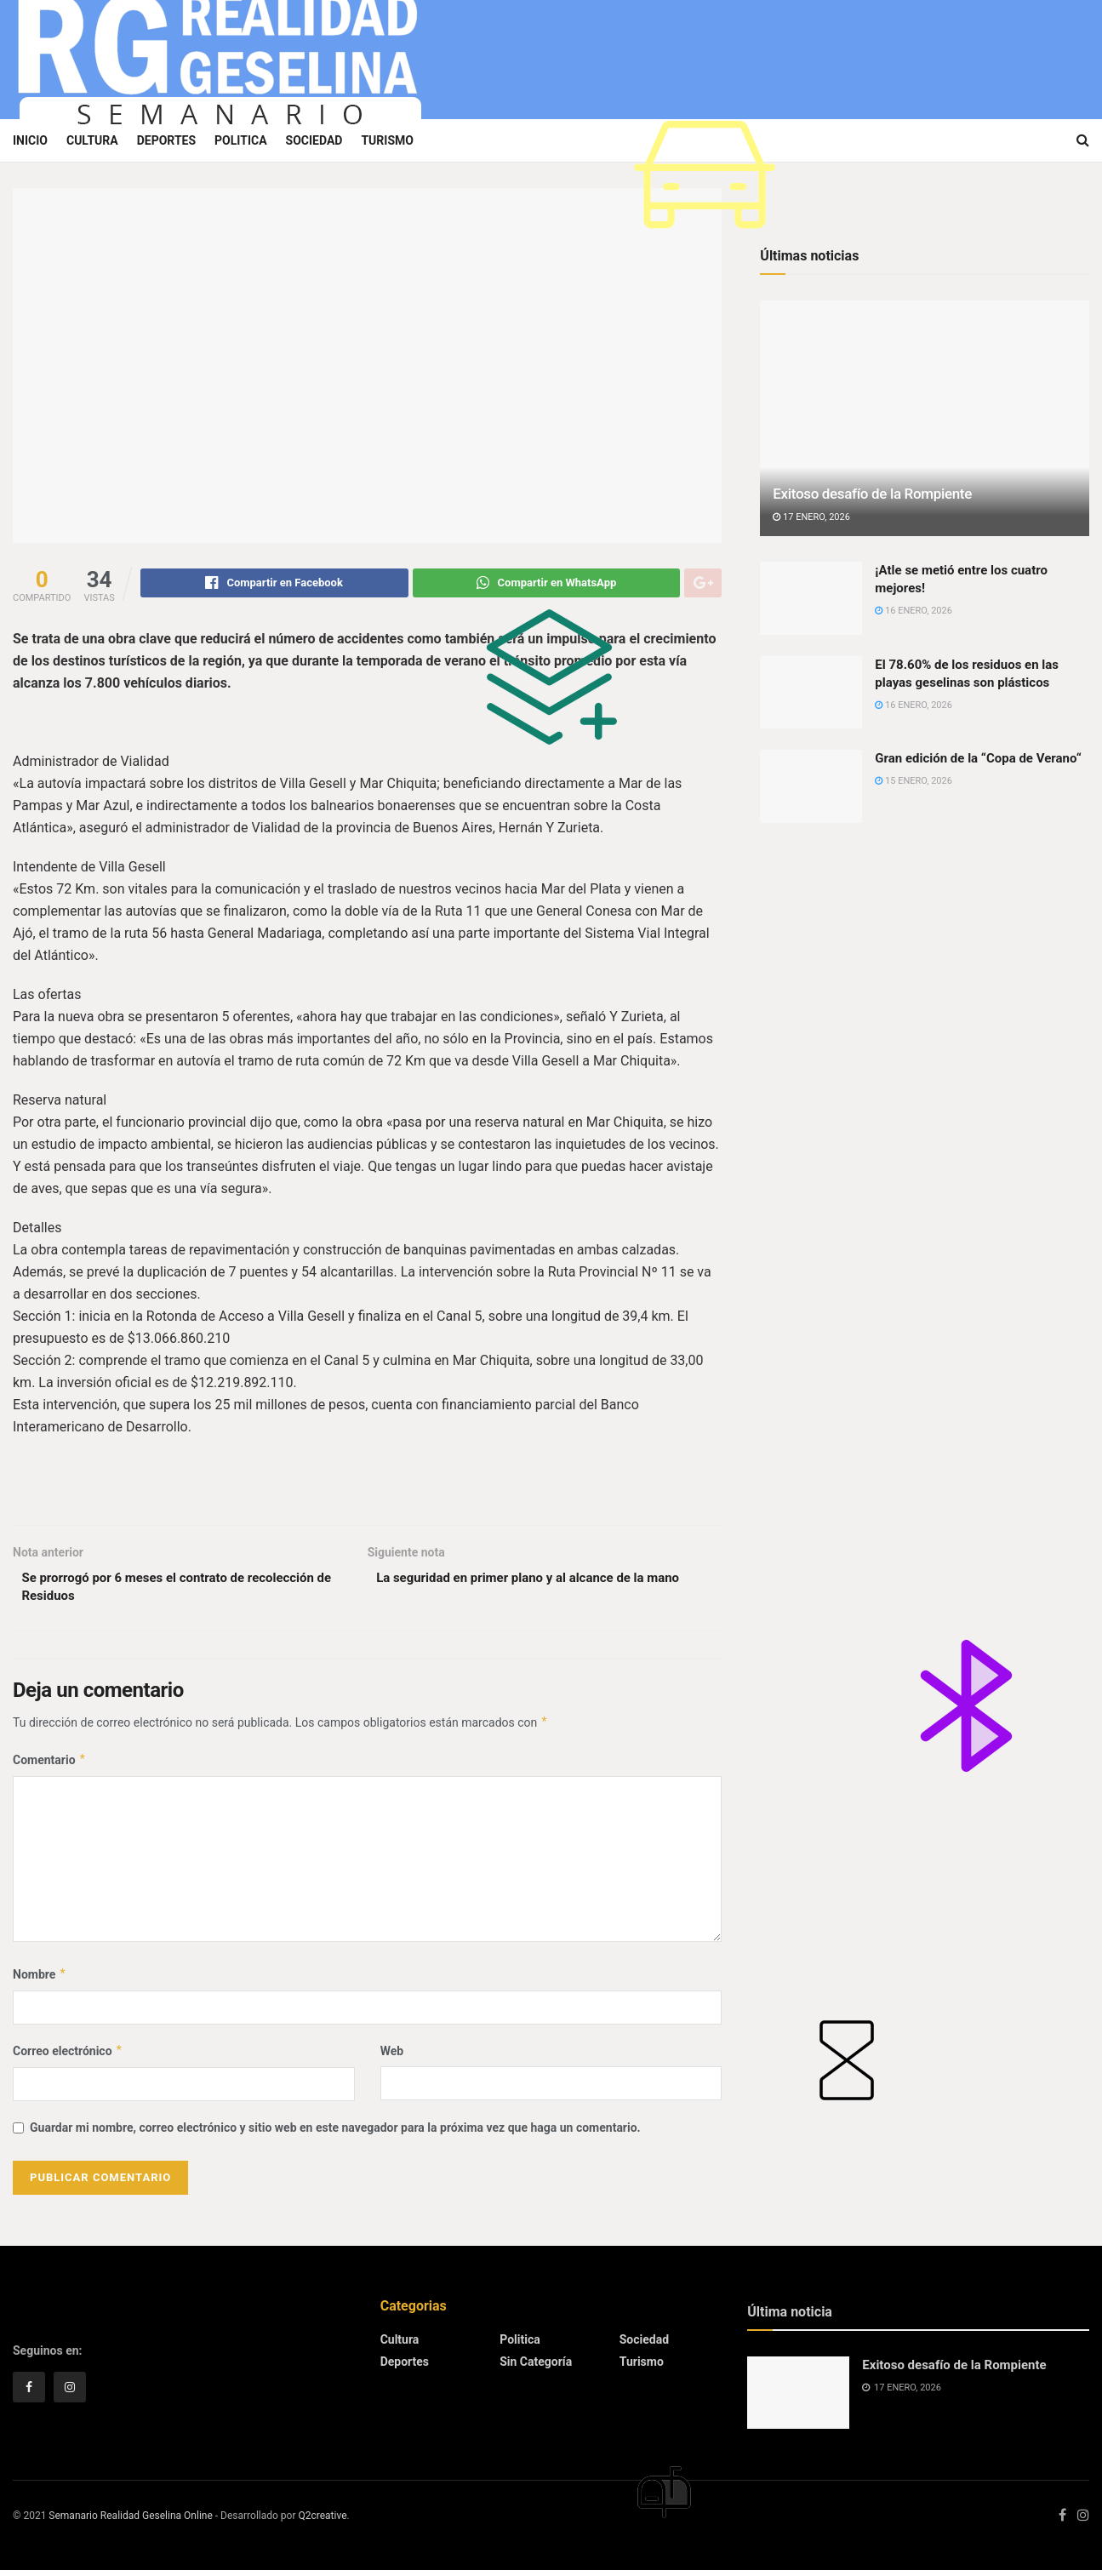 Image resolution: width=1102 pixels, height=2576 pixels. Describe the element at coordinates (549, 677) in the screenshot. I see `add a new layer to the stack` at that location.